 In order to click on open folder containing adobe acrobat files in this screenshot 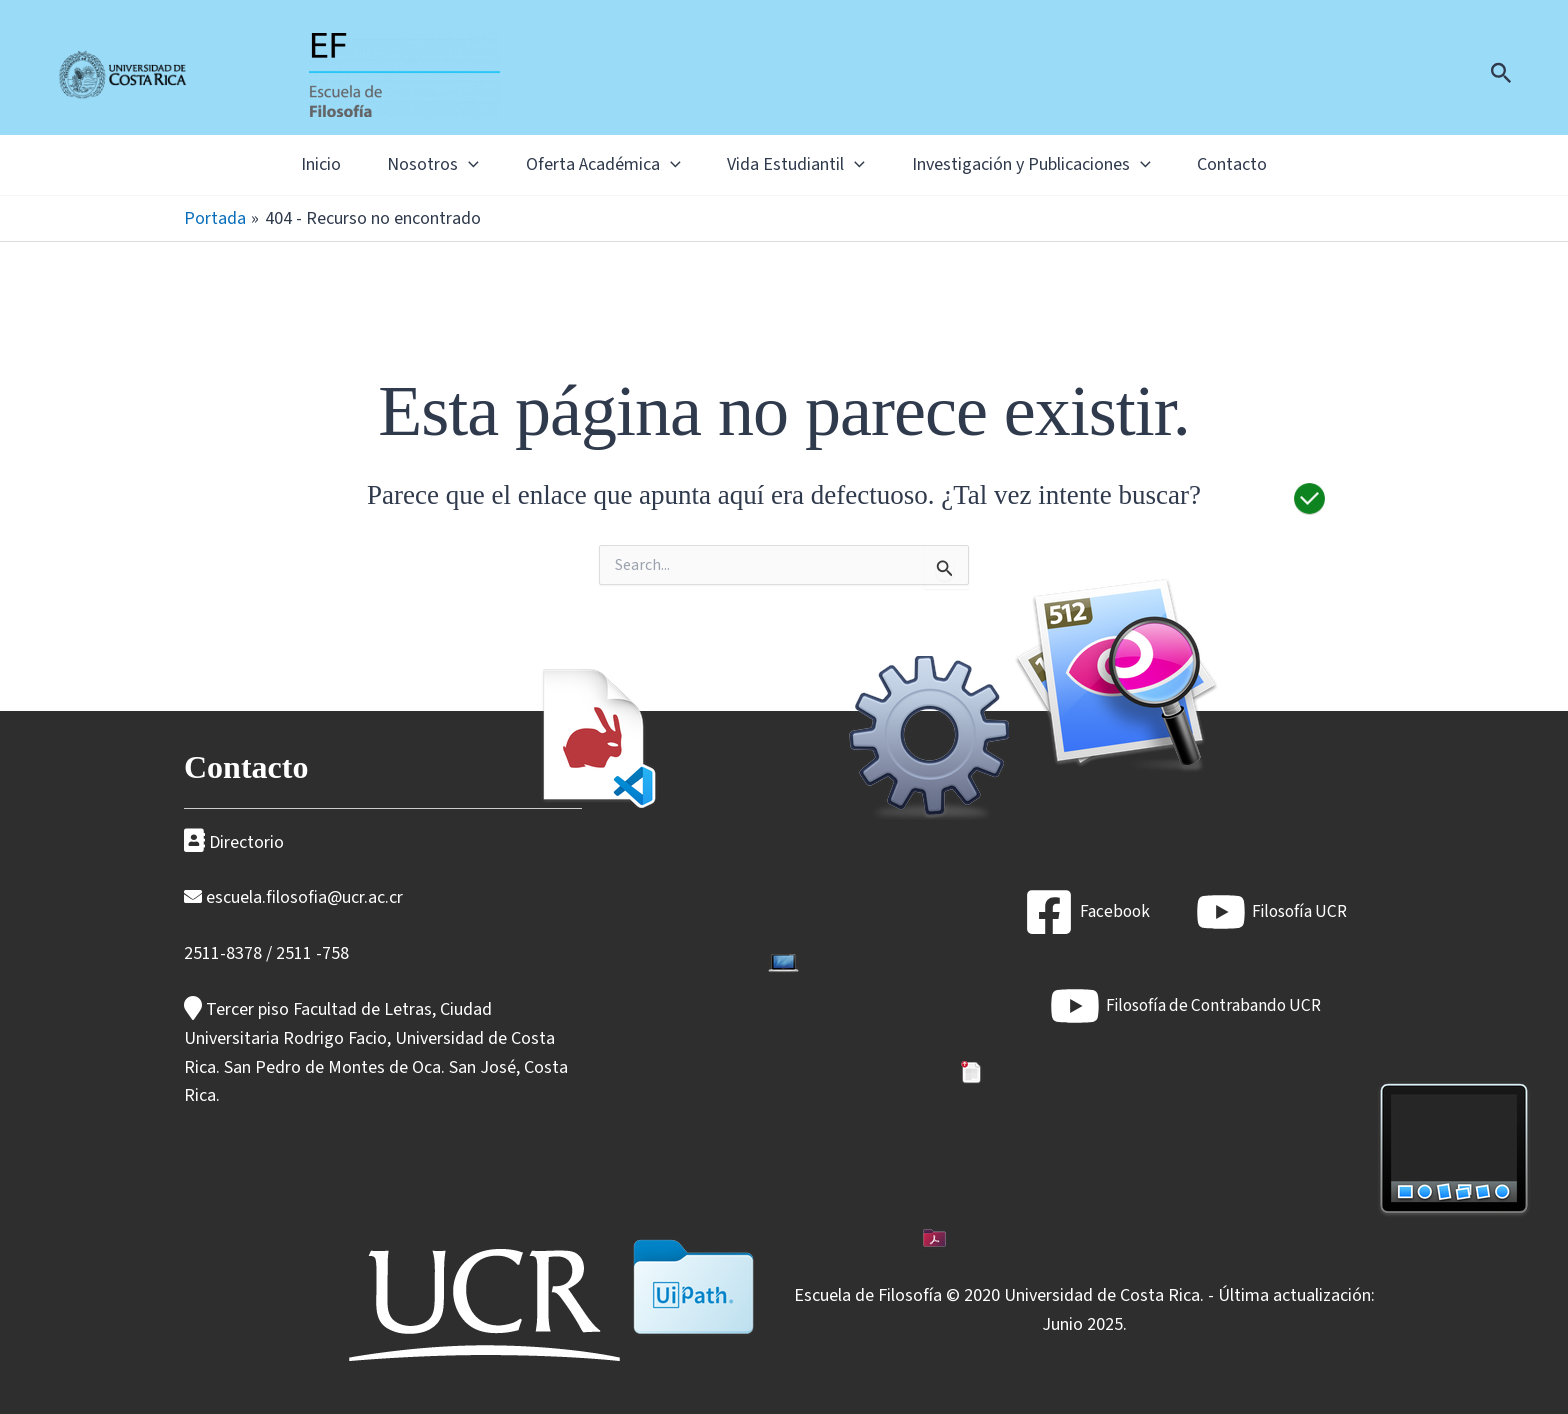, I will do `click(934, 1238)`.